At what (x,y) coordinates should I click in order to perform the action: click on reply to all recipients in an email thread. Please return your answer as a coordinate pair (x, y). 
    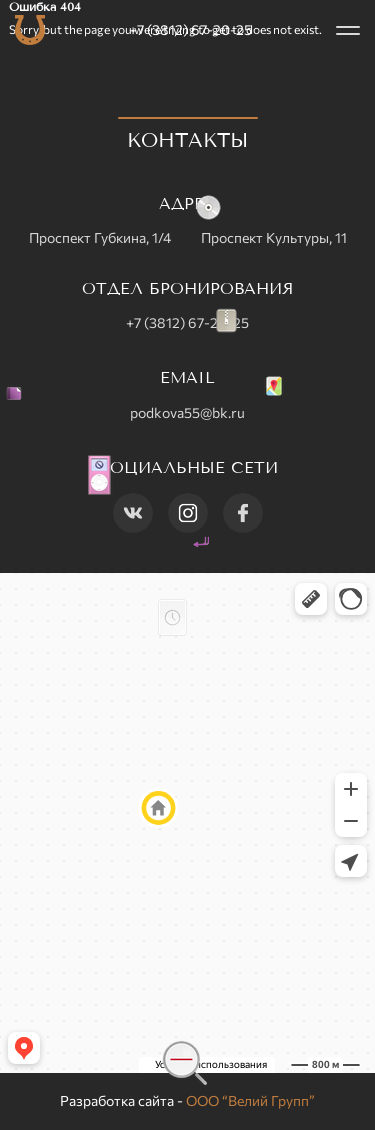
    Looking at the image, I should click on (201, 541).